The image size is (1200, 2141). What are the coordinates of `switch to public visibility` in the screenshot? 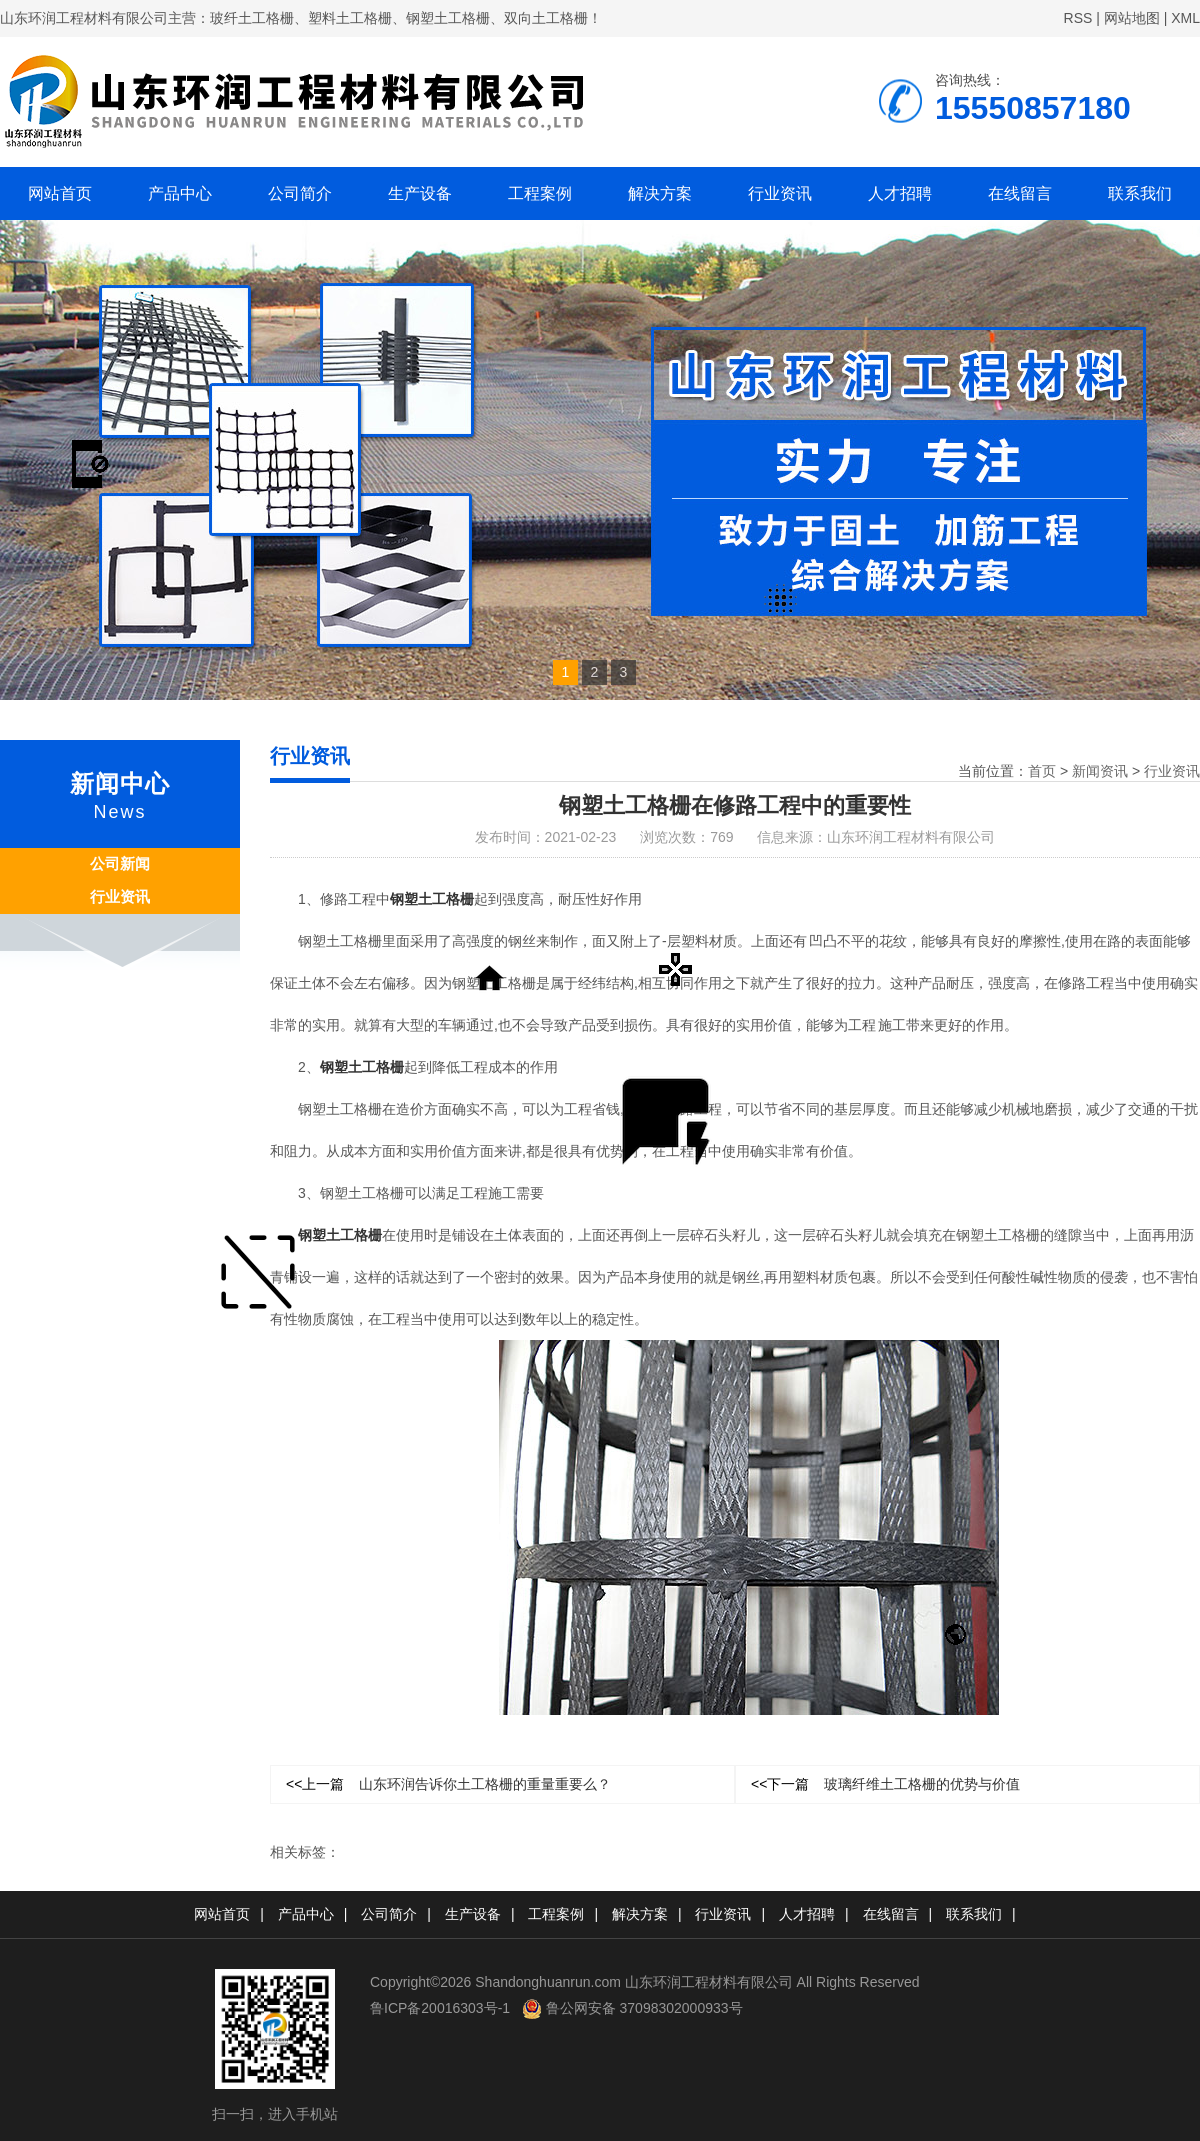 It's located at (955, 1634).